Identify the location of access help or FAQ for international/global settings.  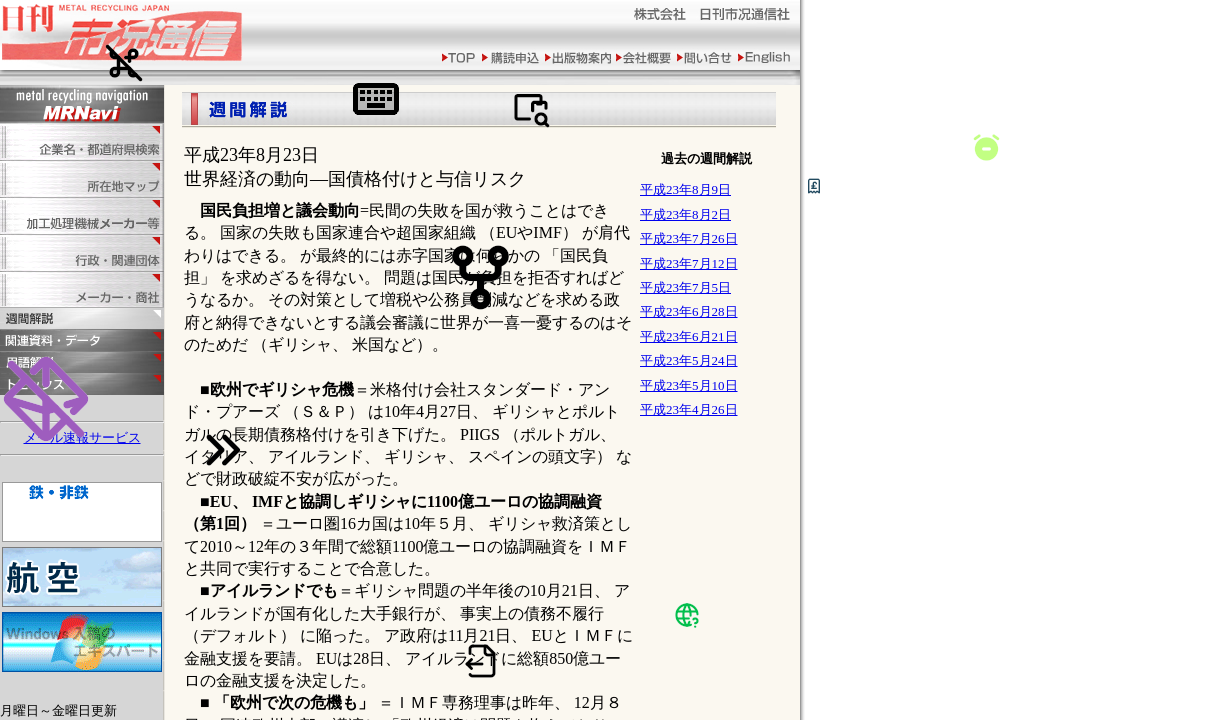
(687, 615).